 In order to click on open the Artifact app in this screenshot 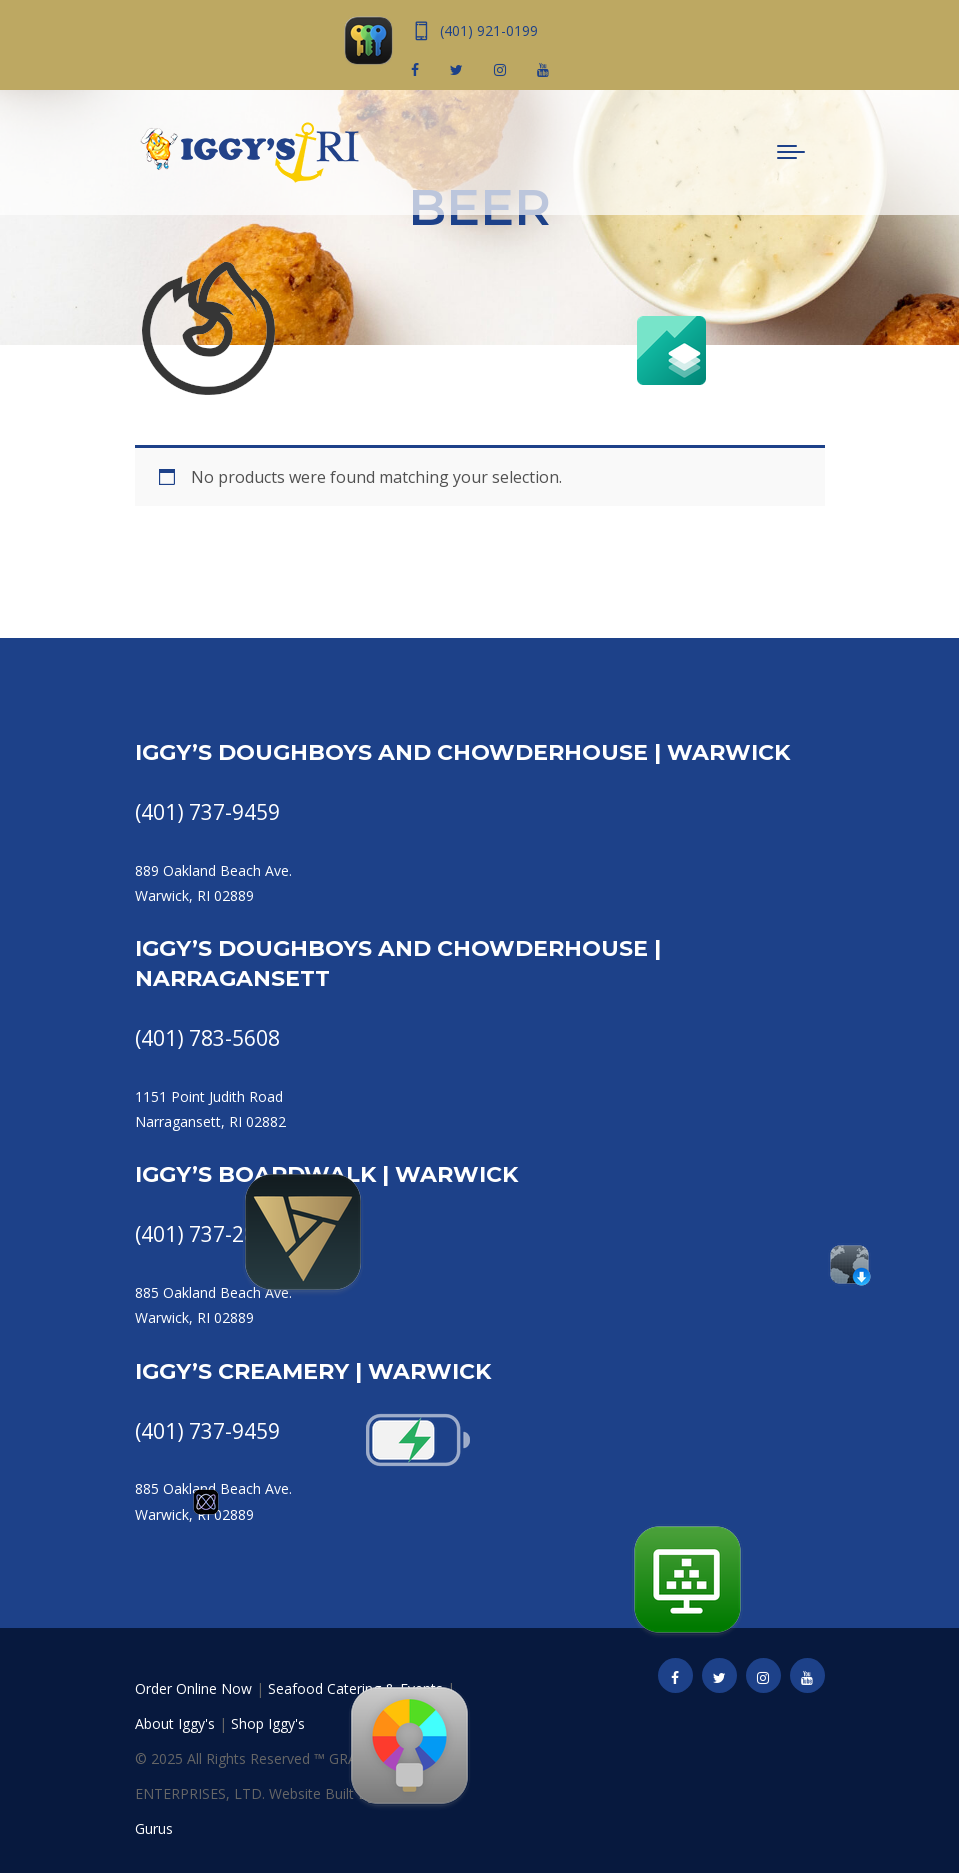, I will do `click(303, 1232)`.